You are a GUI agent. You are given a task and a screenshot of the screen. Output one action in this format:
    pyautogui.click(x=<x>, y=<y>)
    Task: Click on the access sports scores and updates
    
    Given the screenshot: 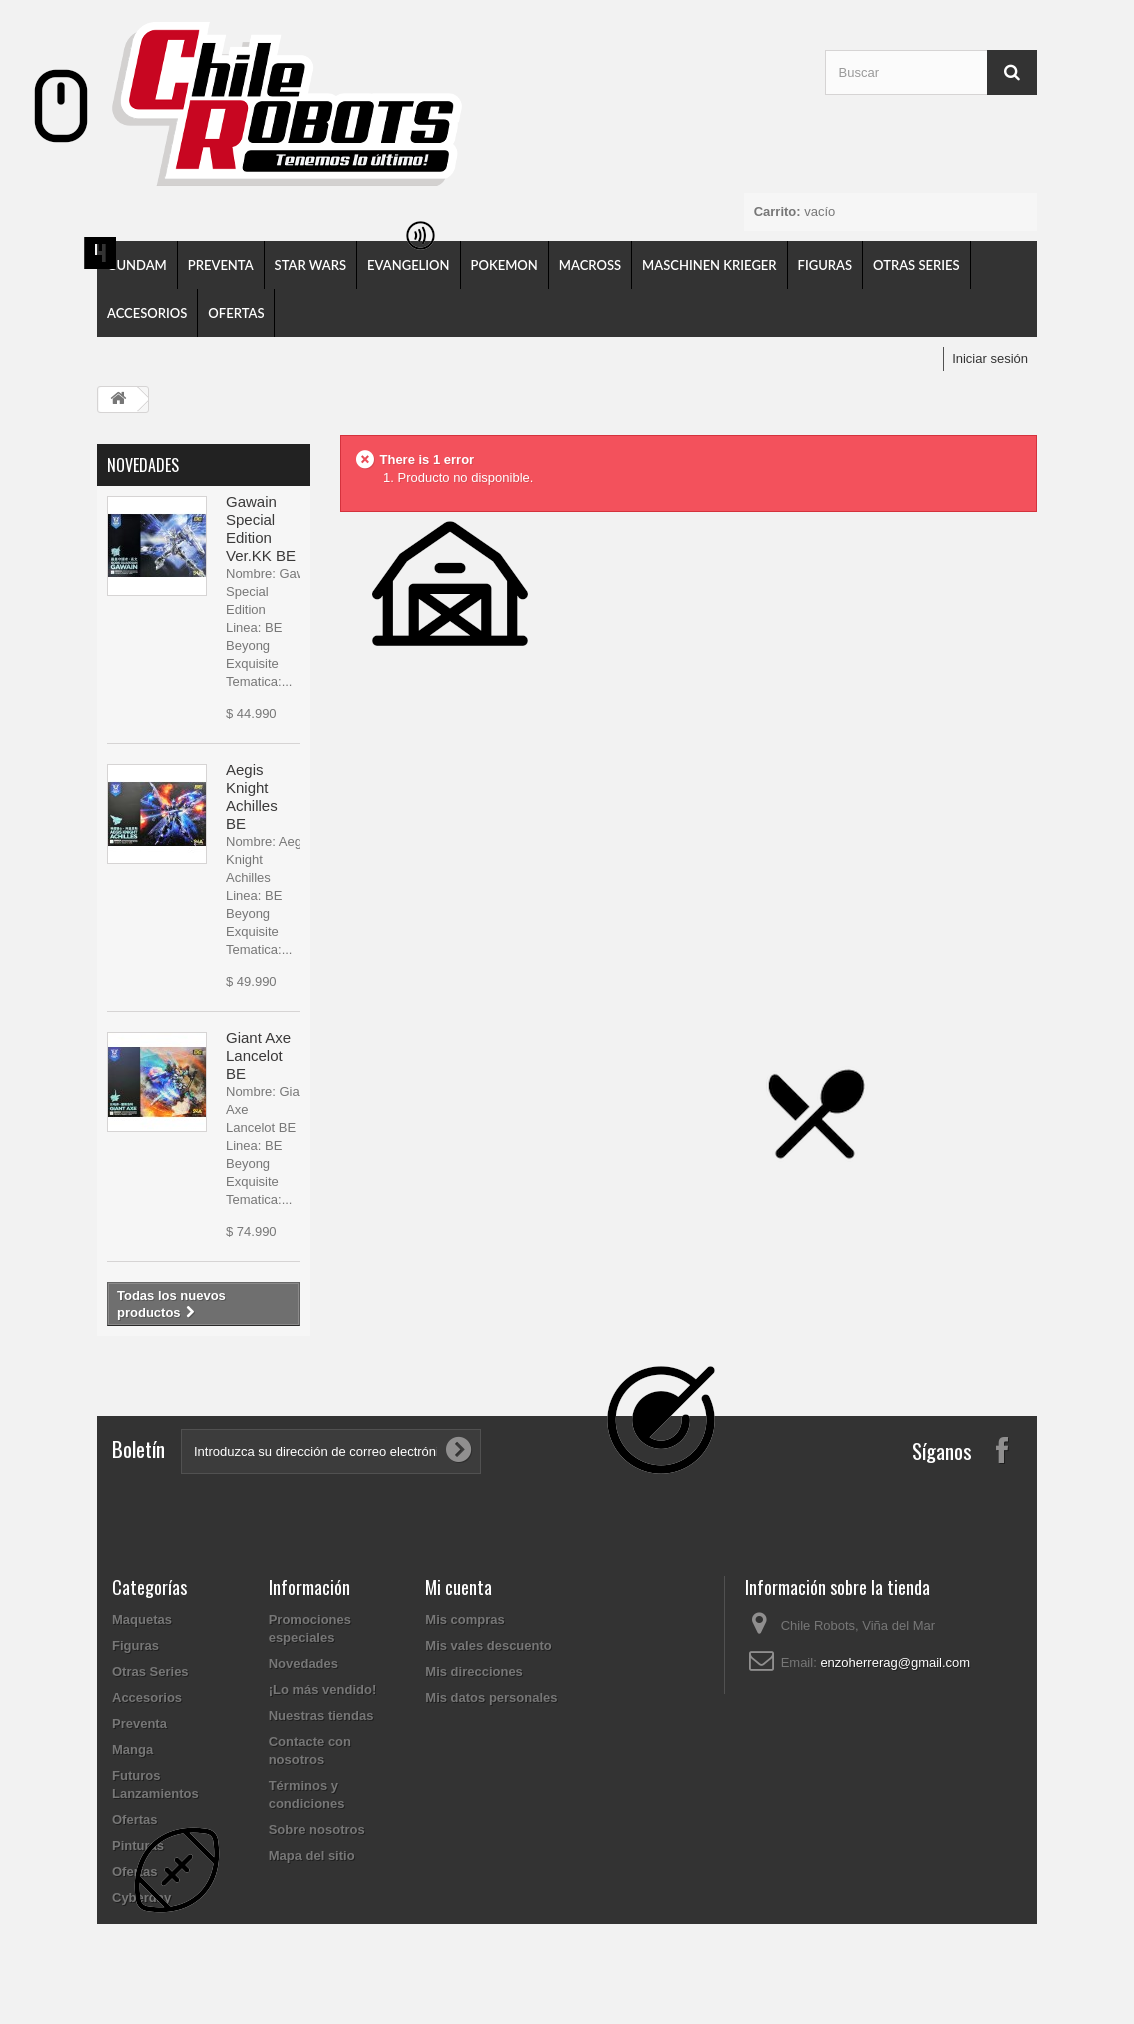 What is the action you would take?
    pyautogui.click(x=177, y=1870)
    